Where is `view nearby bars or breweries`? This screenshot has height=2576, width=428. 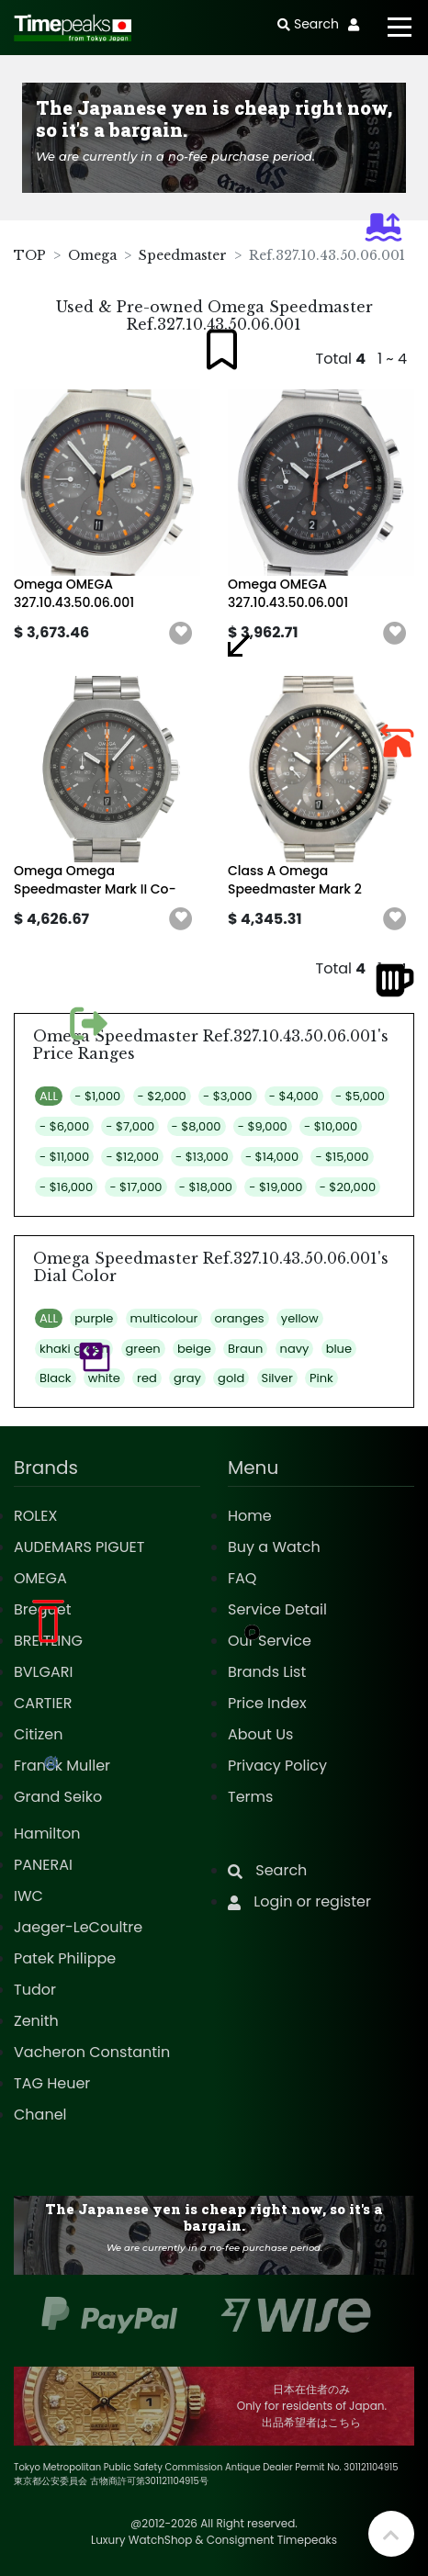
view nearby bars or breweries is located at coordinates (392, 980).